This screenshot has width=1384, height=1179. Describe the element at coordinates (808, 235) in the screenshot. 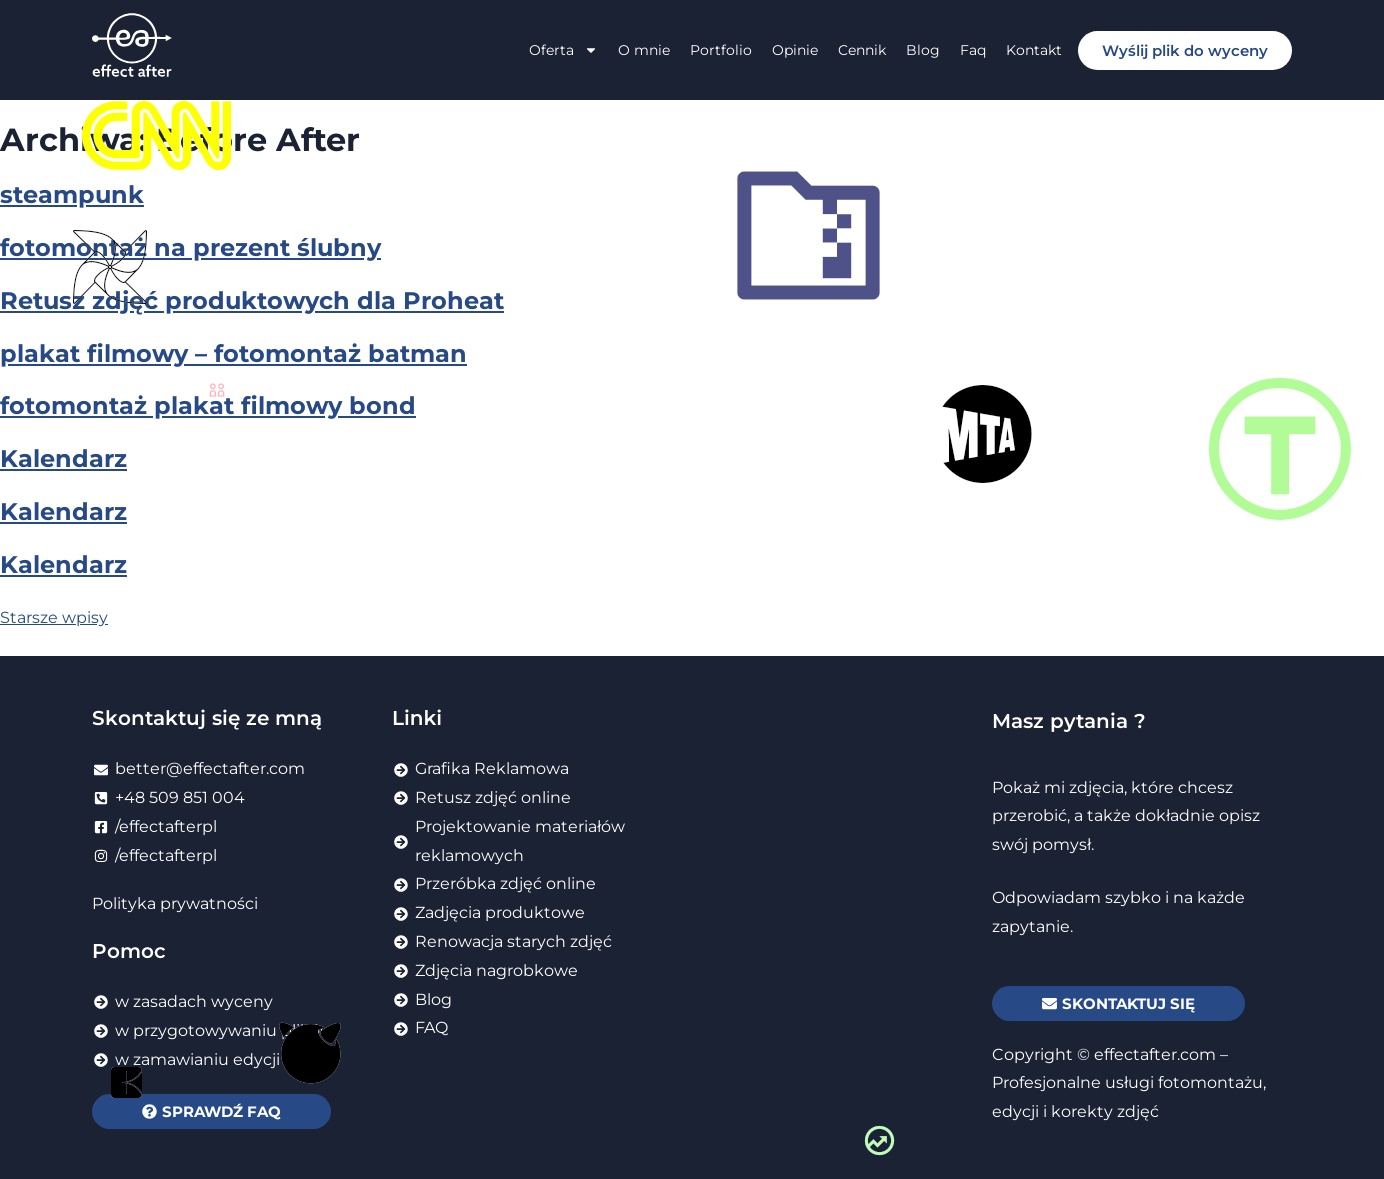

I see `access compressed or zipped files` at that location.